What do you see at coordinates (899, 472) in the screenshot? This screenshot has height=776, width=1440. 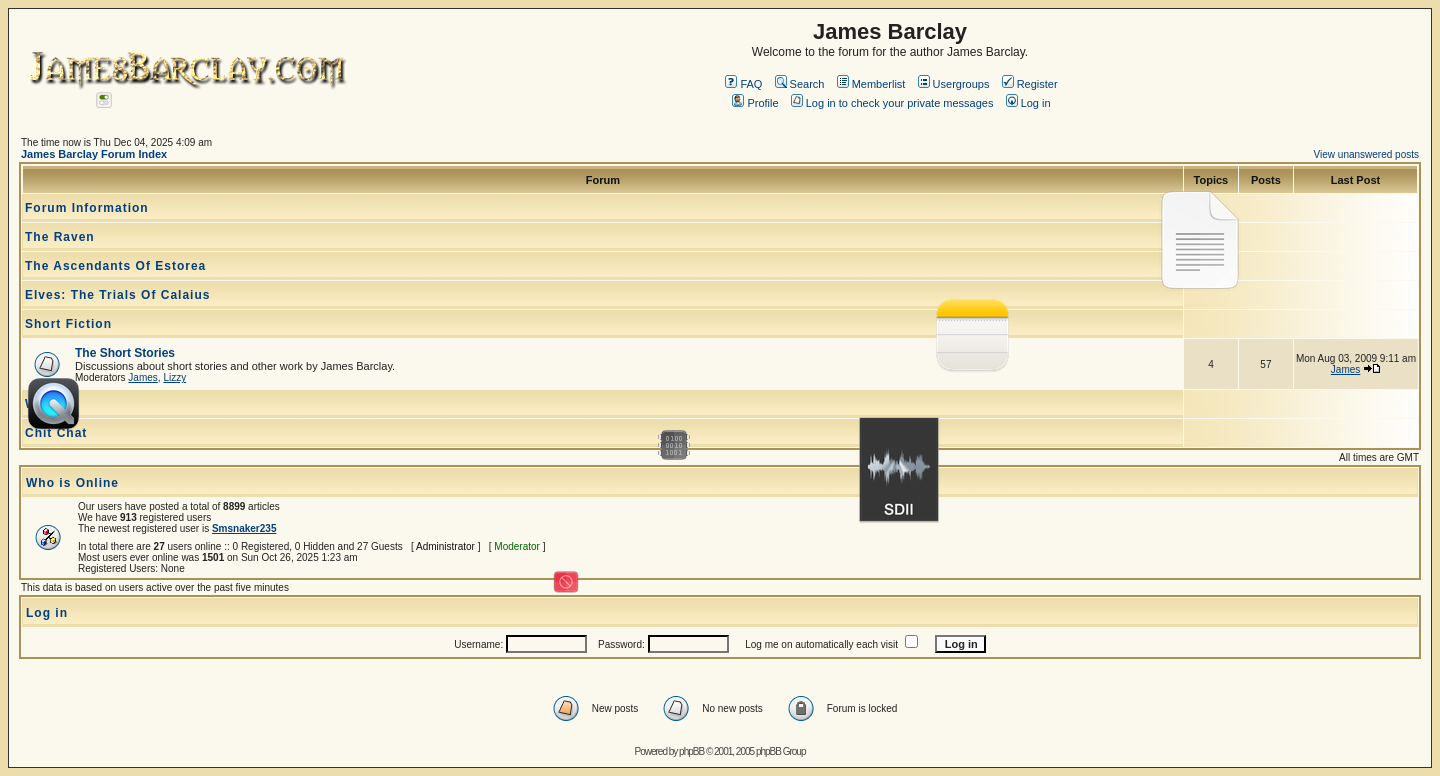 I see `an SDII audio file in GarageBand or Logic Pro` at bounding box center [899, 472].